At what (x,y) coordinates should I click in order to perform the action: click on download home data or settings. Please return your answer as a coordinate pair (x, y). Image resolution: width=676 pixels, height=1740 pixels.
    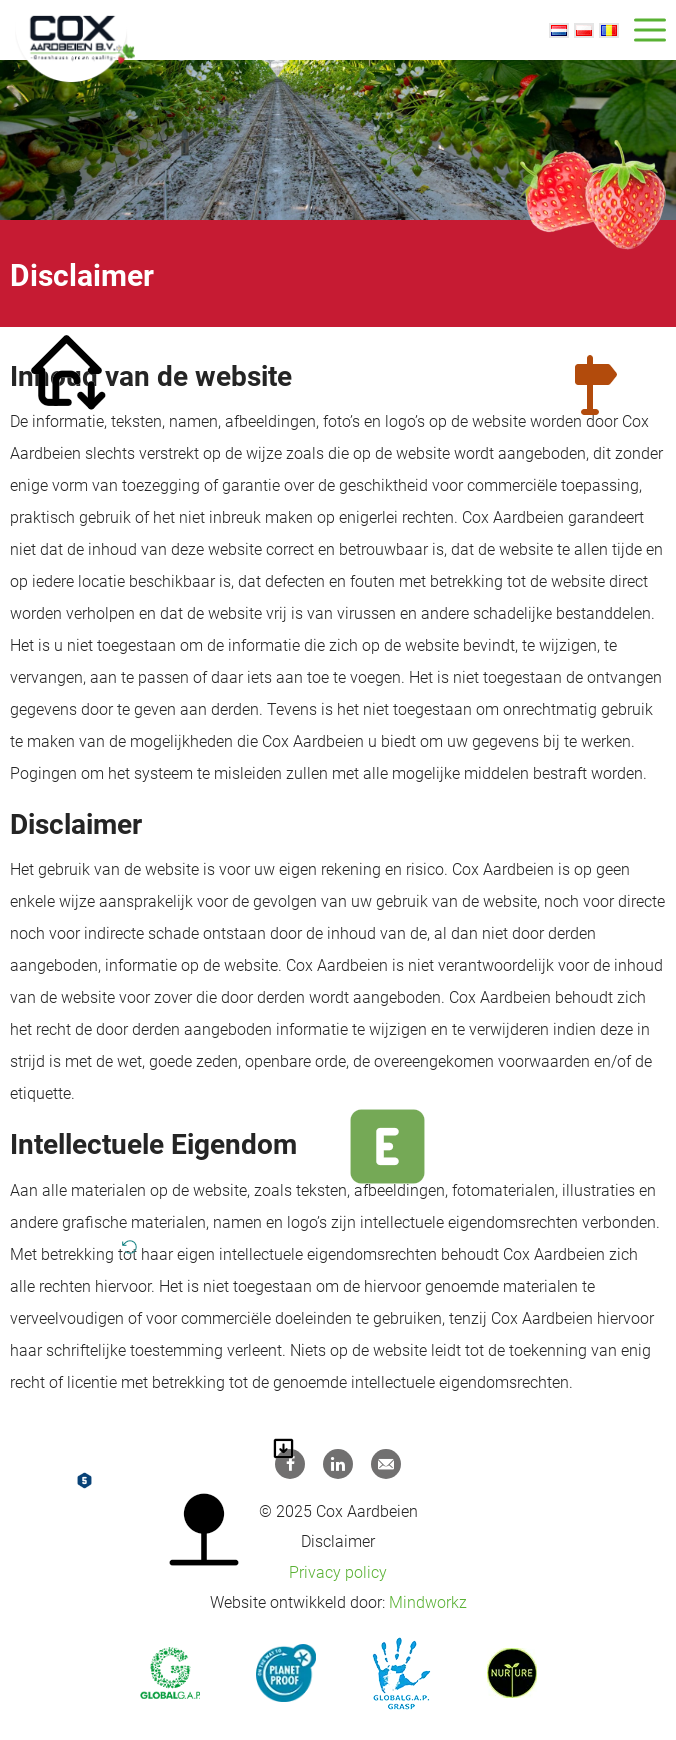
    Looking at the image, I should click on (66, 370).